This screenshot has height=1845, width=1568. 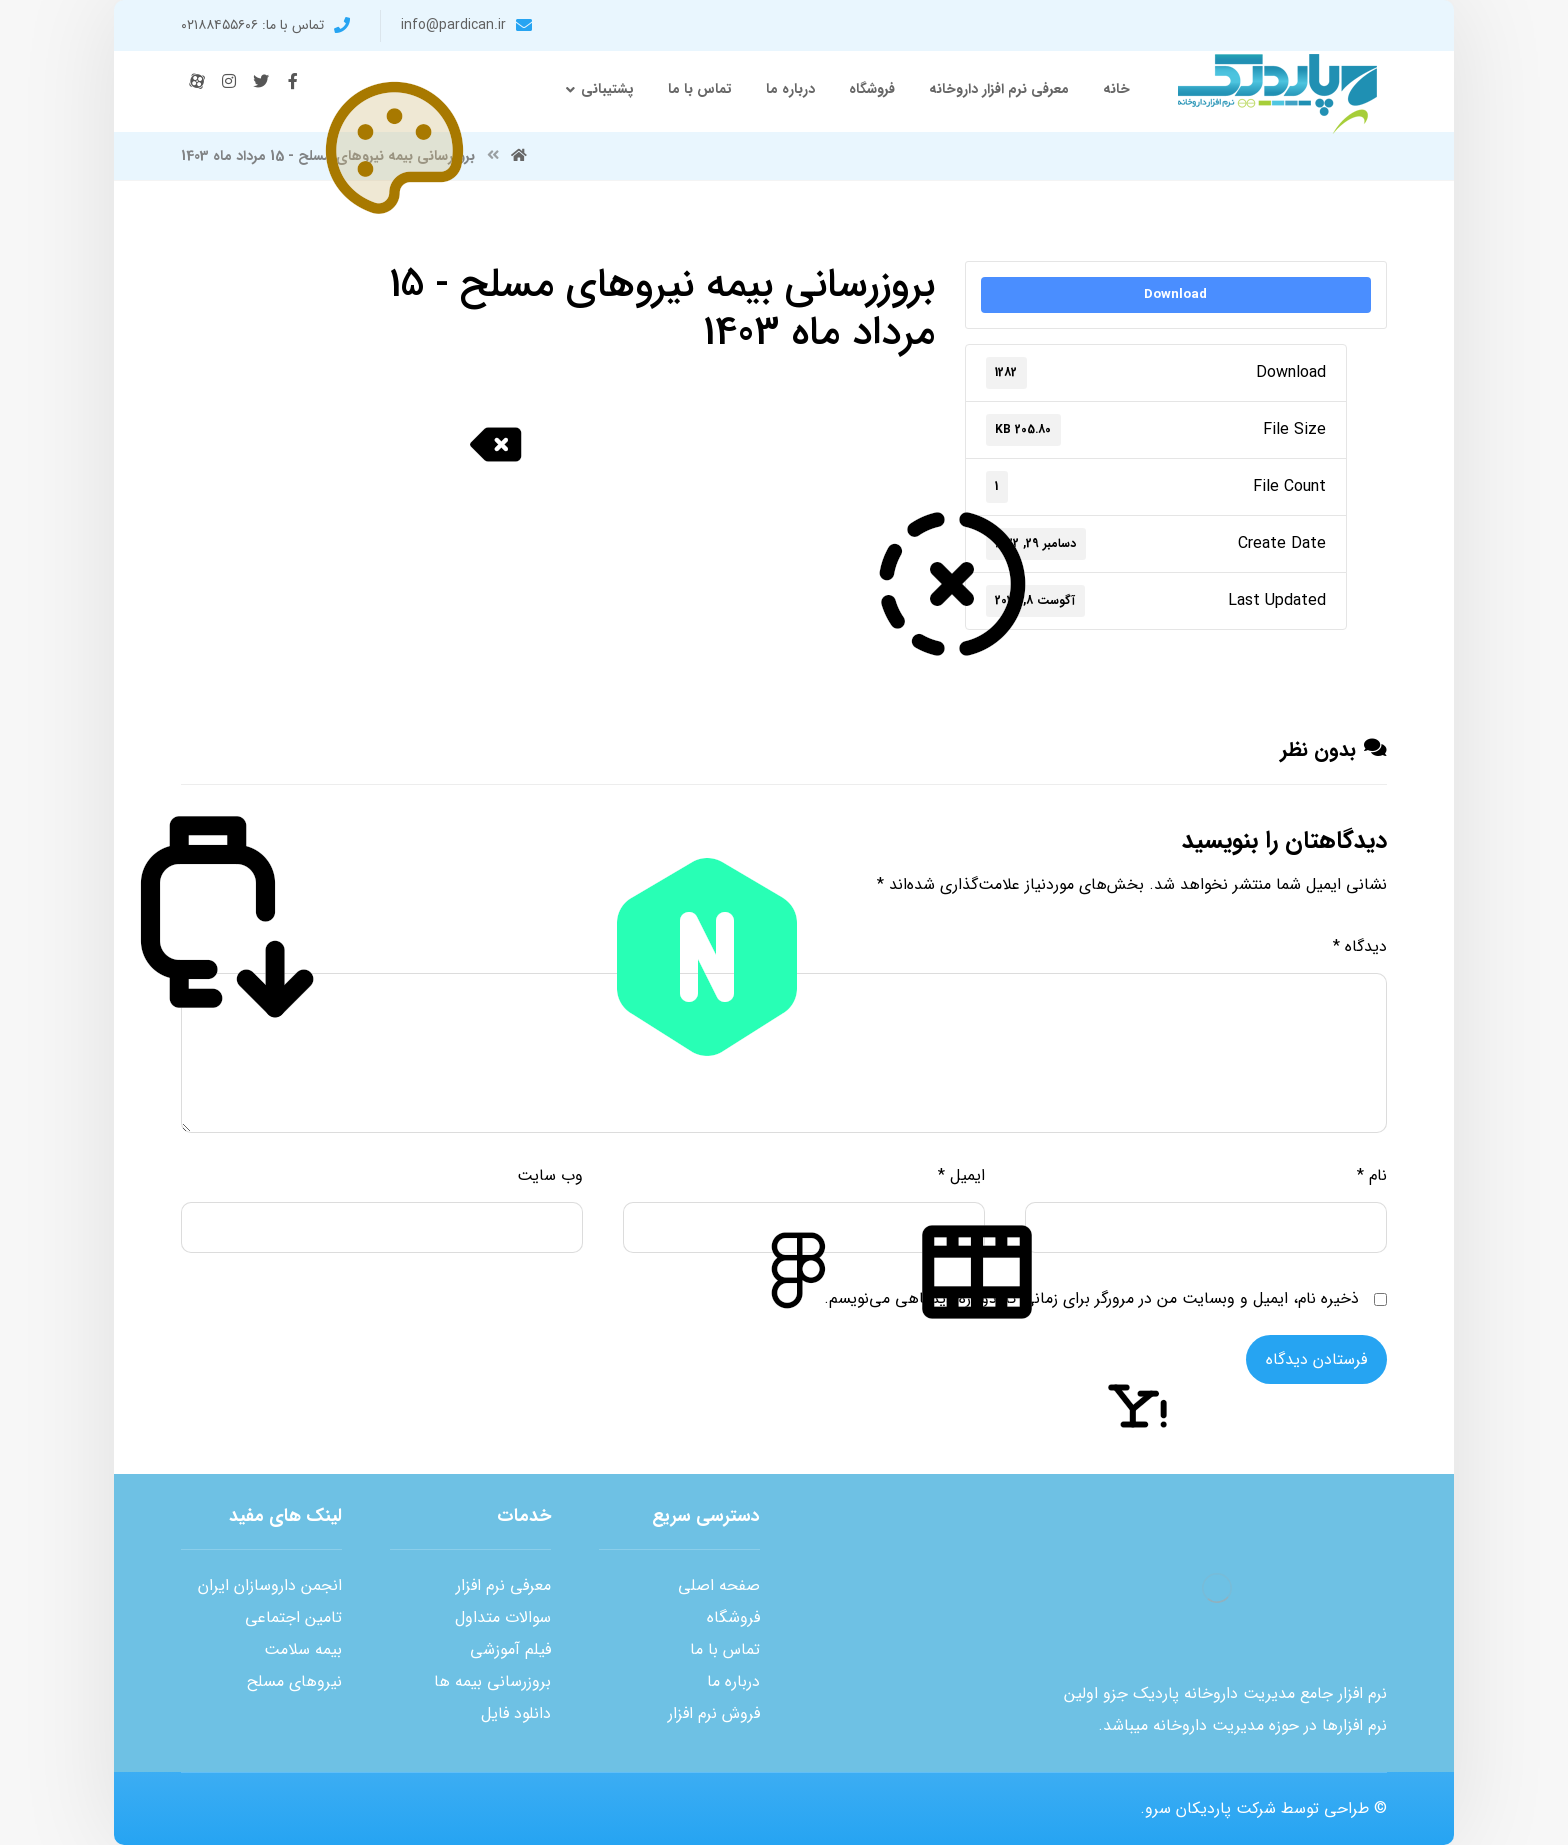 I want to click on view video or film content, so click(x=977, y=1272).